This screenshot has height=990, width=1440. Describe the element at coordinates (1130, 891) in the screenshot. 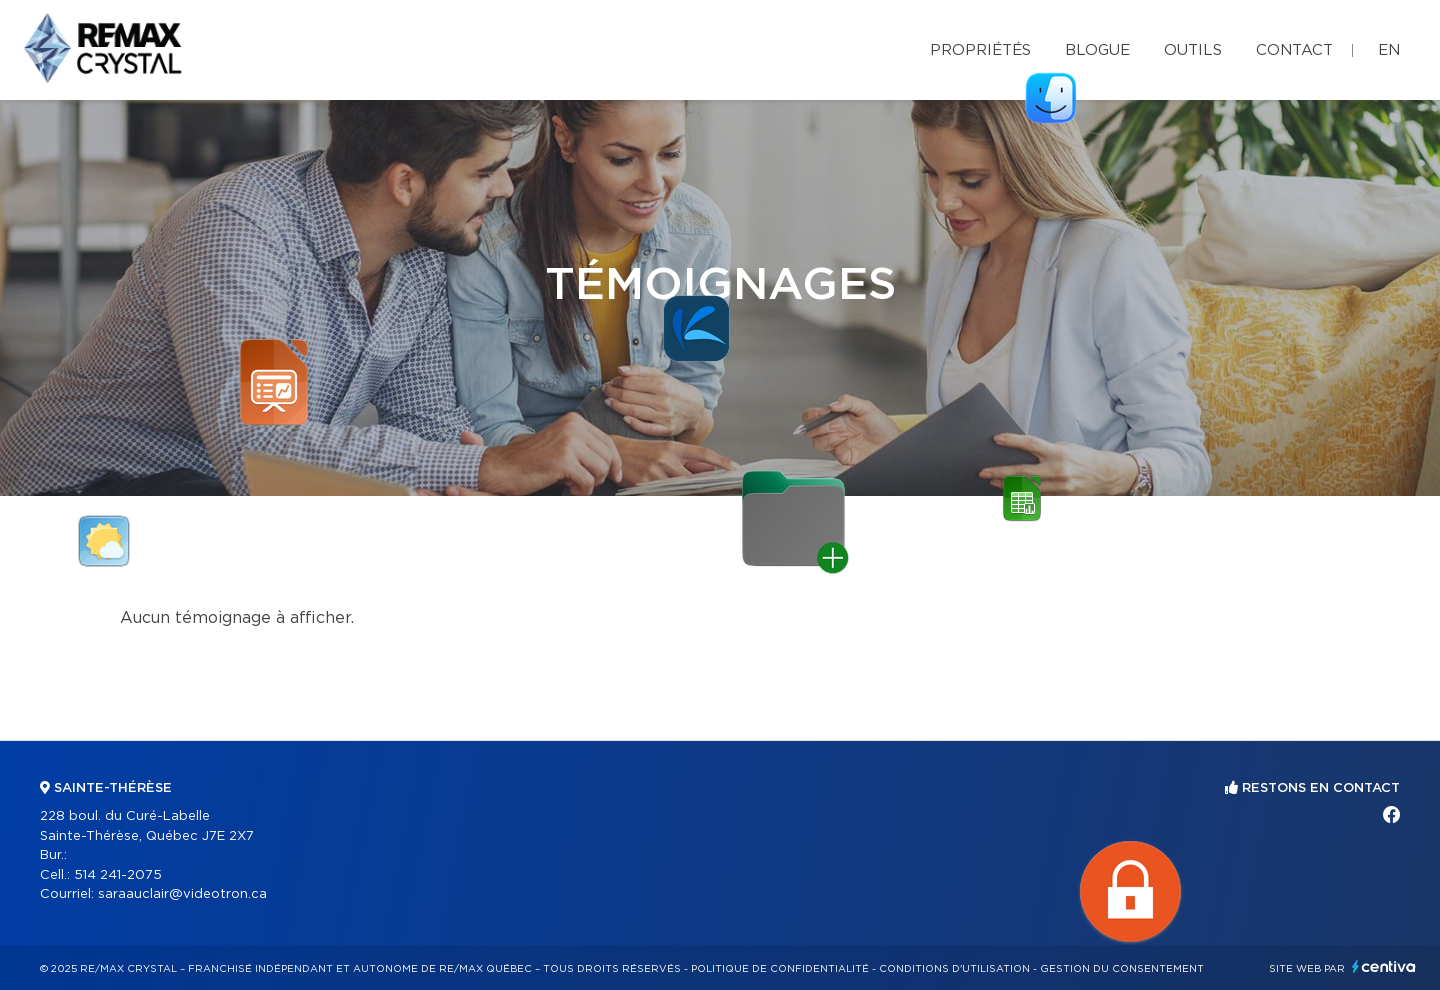

I see `indicates a file or folder is read-only` at that location.